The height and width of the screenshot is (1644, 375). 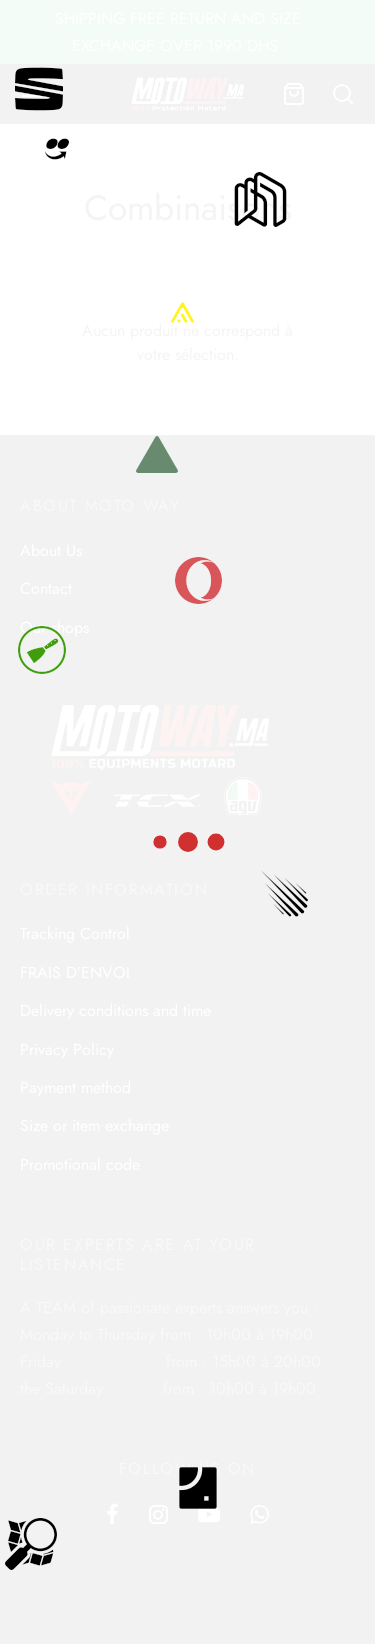 I want to click on open the iFood delivery app, so click(x=57, y=149).